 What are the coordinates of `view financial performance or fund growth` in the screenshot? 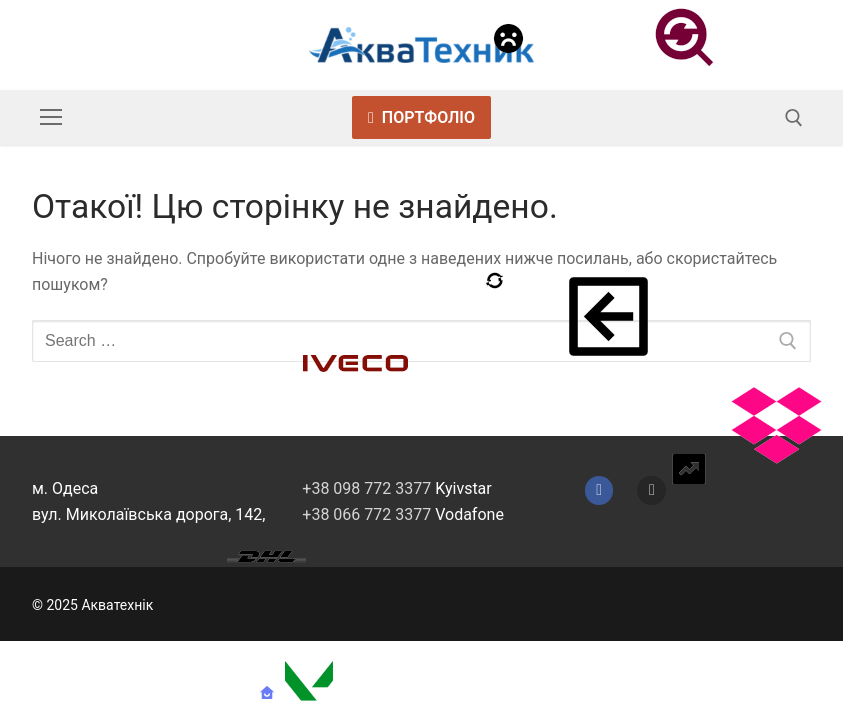 It's located at (689, 469).